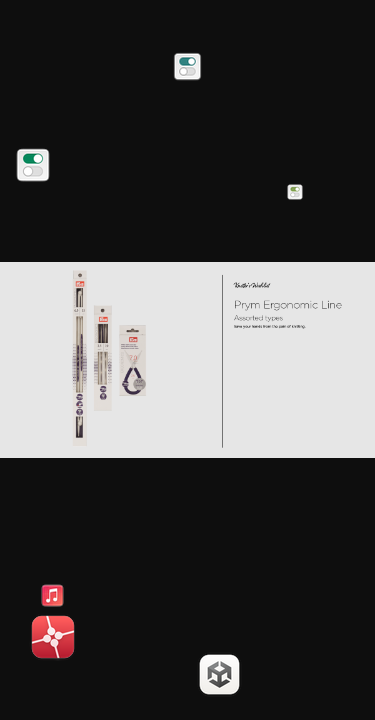  I want to click on open unity hub application, so click(219, 674).